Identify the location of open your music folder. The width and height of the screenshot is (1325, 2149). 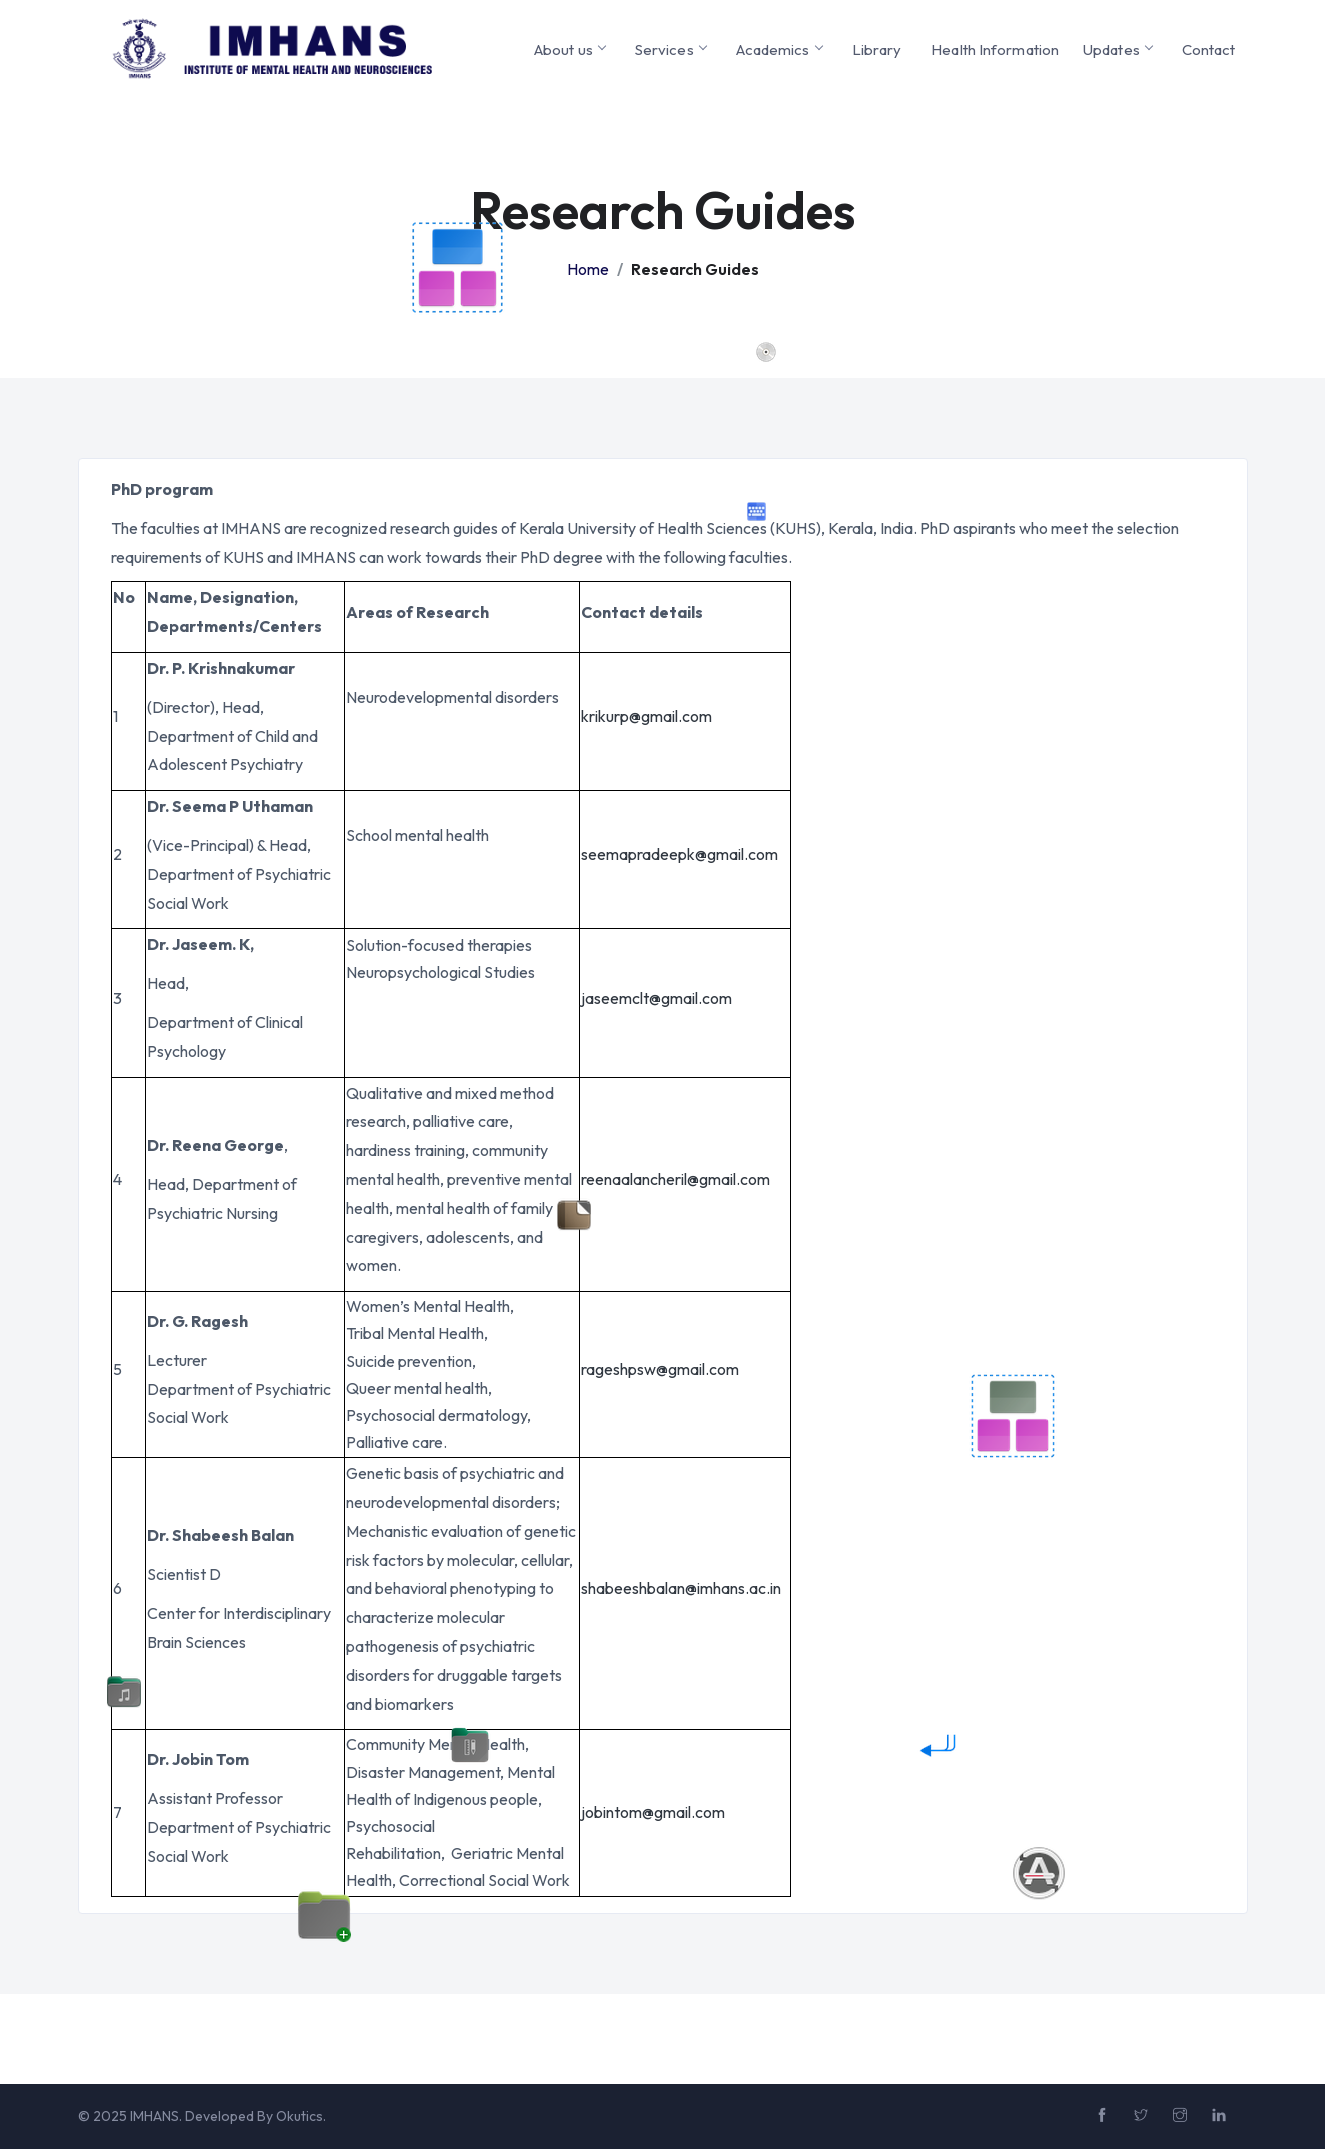
(124, 1691).